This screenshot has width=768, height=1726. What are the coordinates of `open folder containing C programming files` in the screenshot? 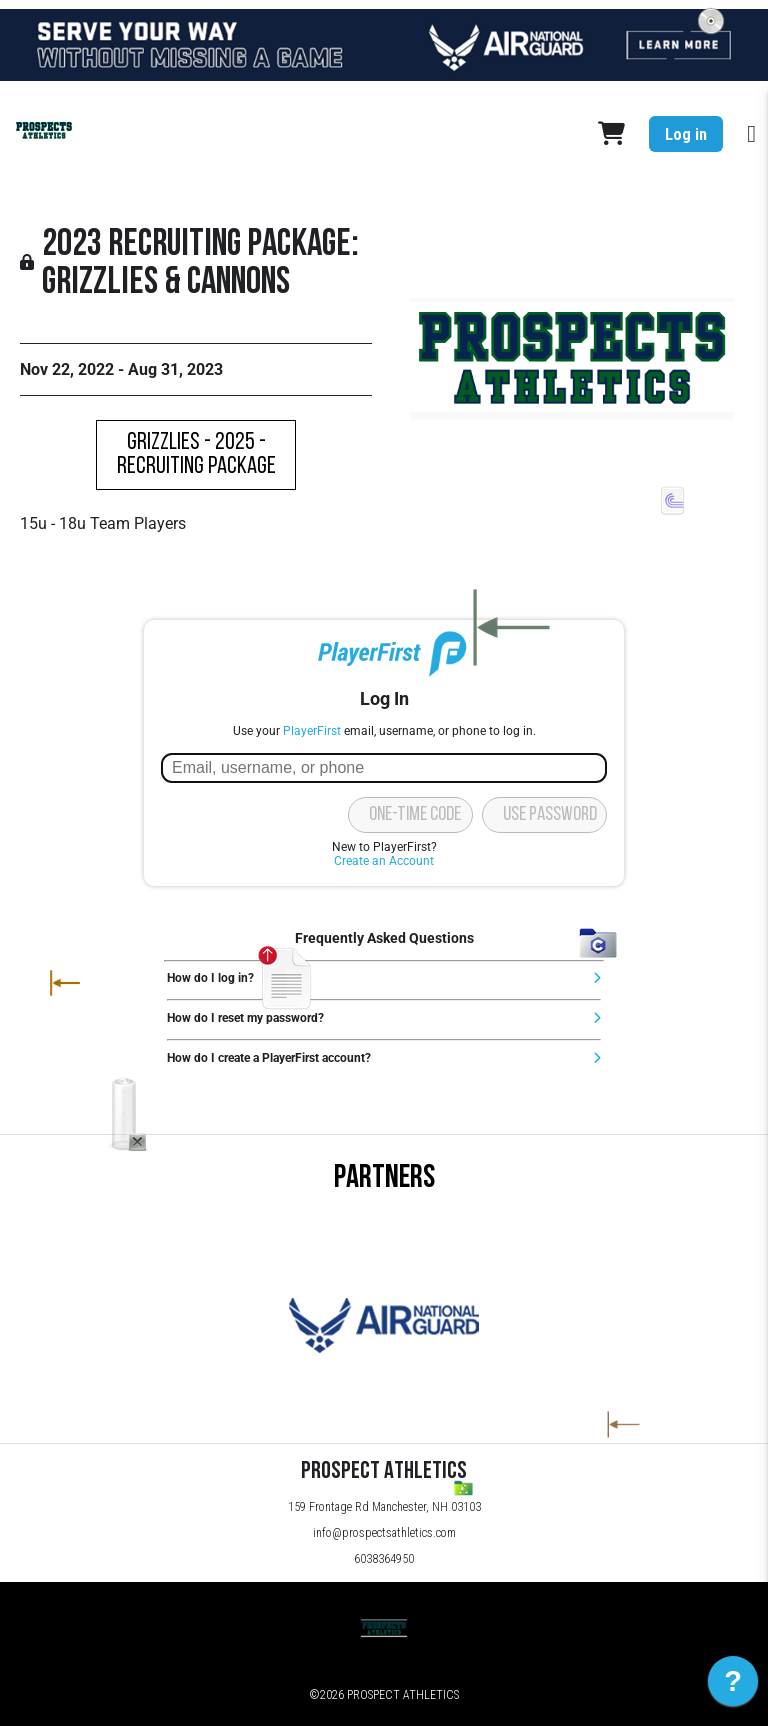 It's located at (598, 944).